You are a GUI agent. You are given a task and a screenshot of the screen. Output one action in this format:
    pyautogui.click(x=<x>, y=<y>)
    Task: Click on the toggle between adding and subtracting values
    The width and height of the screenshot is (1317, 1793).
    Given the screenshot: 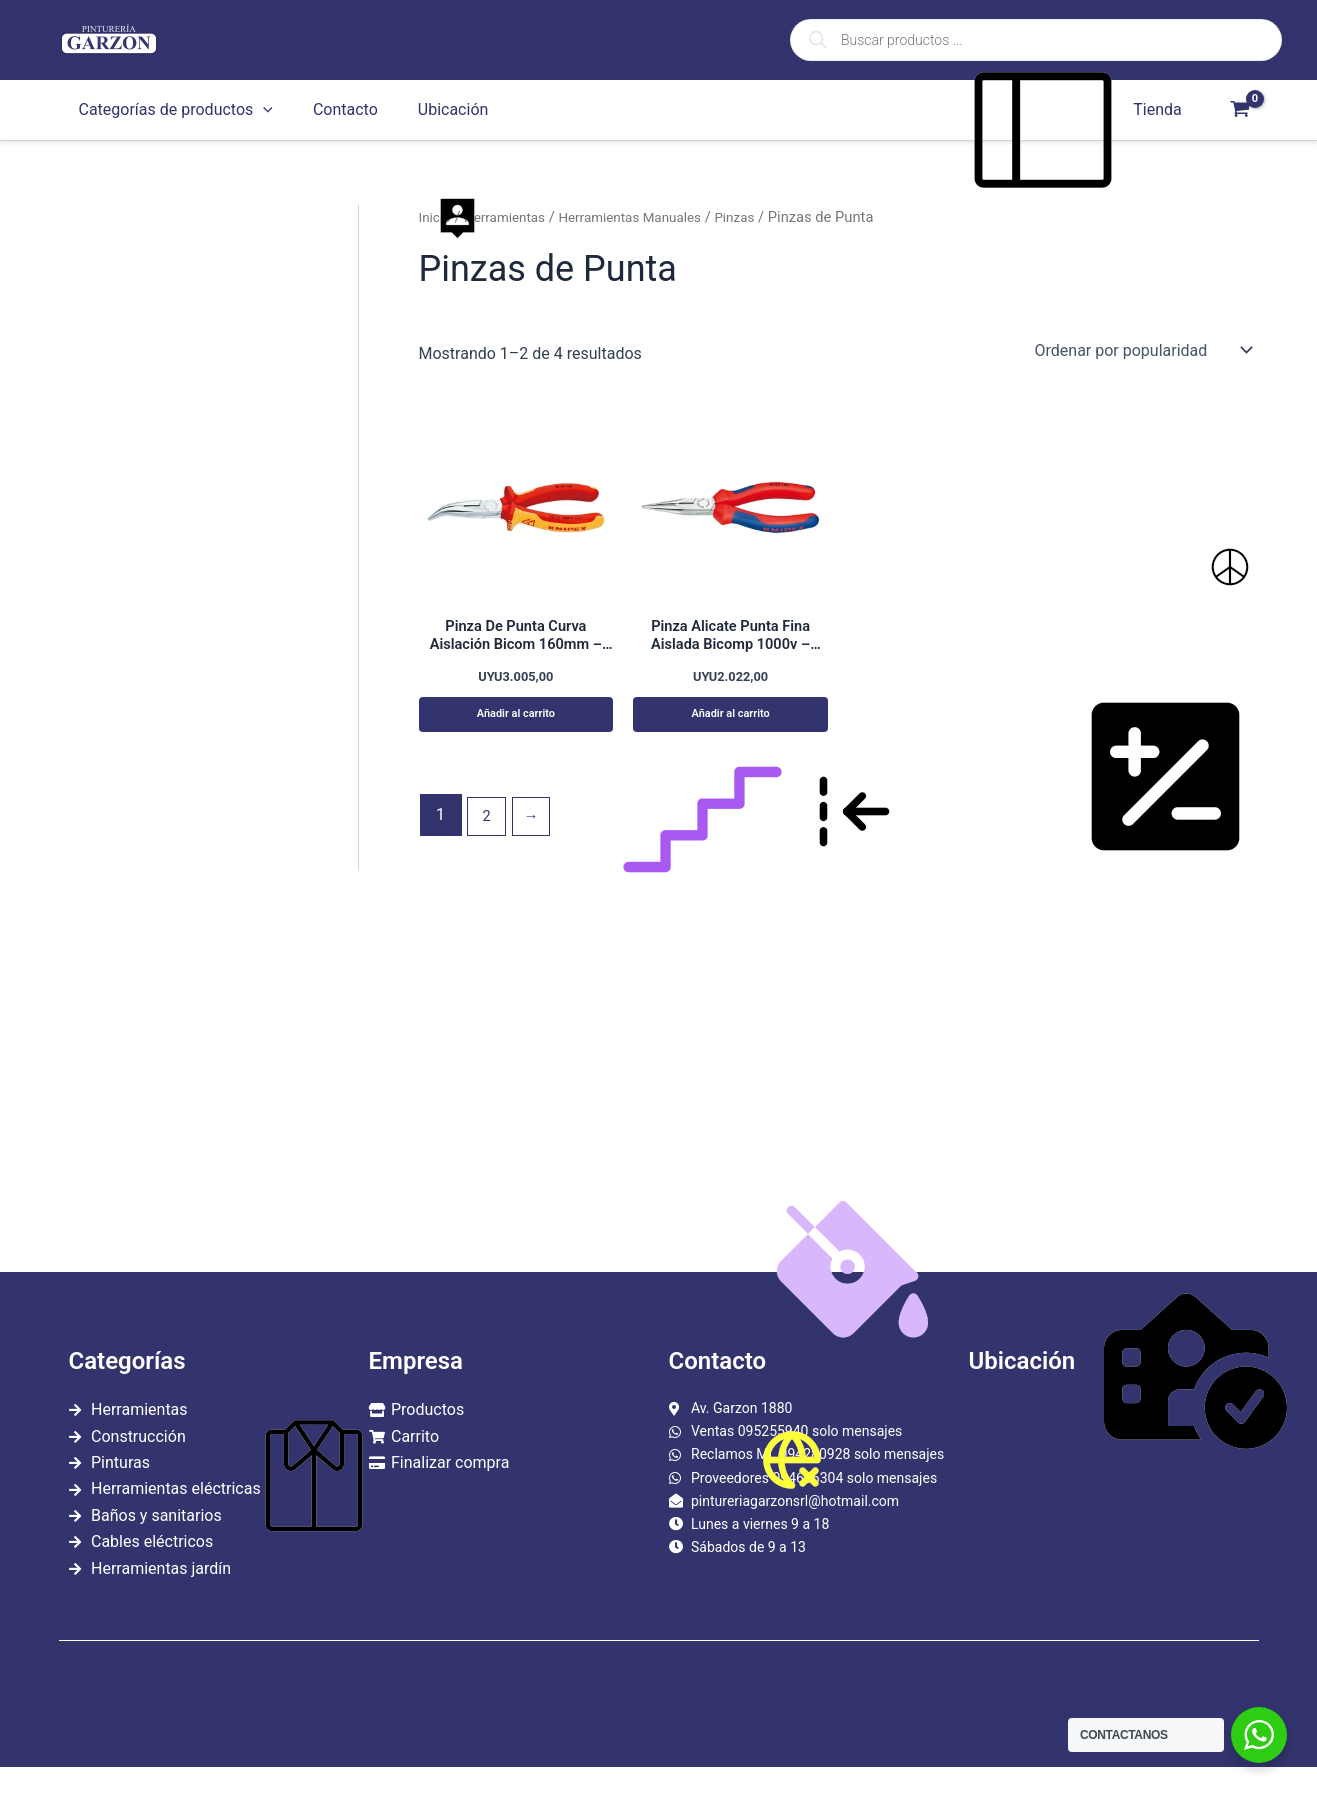 What is the action you would take?
    pyautogui.click(x=1165, y=776)
    